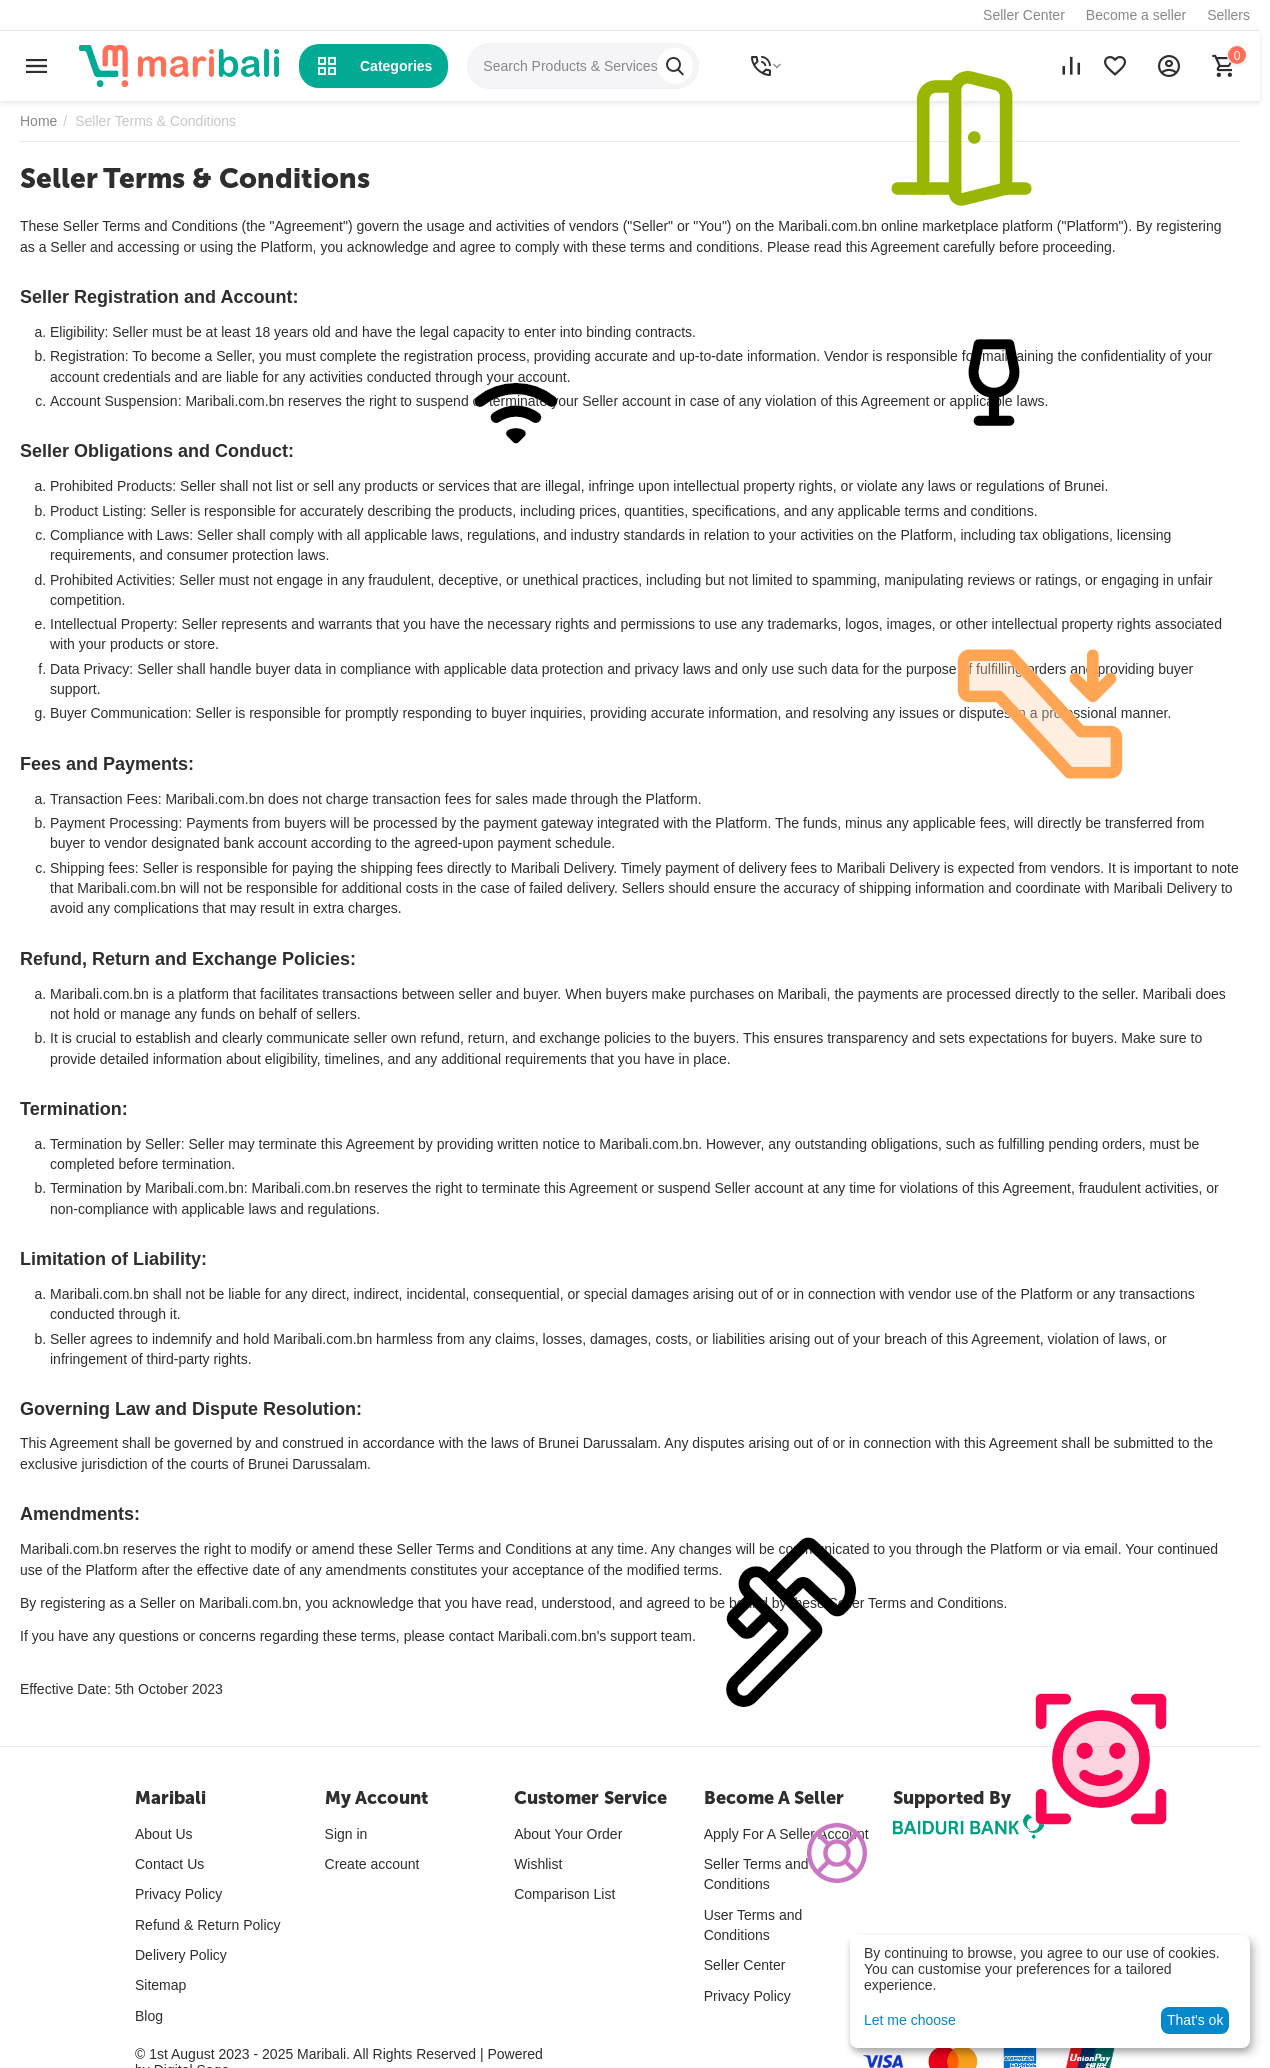 This screenshot has width=1270, height=2068. Describe the element at coordinates (783, 1622) in the screenshot. I see `access plumbing or maintenance tools` at that location.